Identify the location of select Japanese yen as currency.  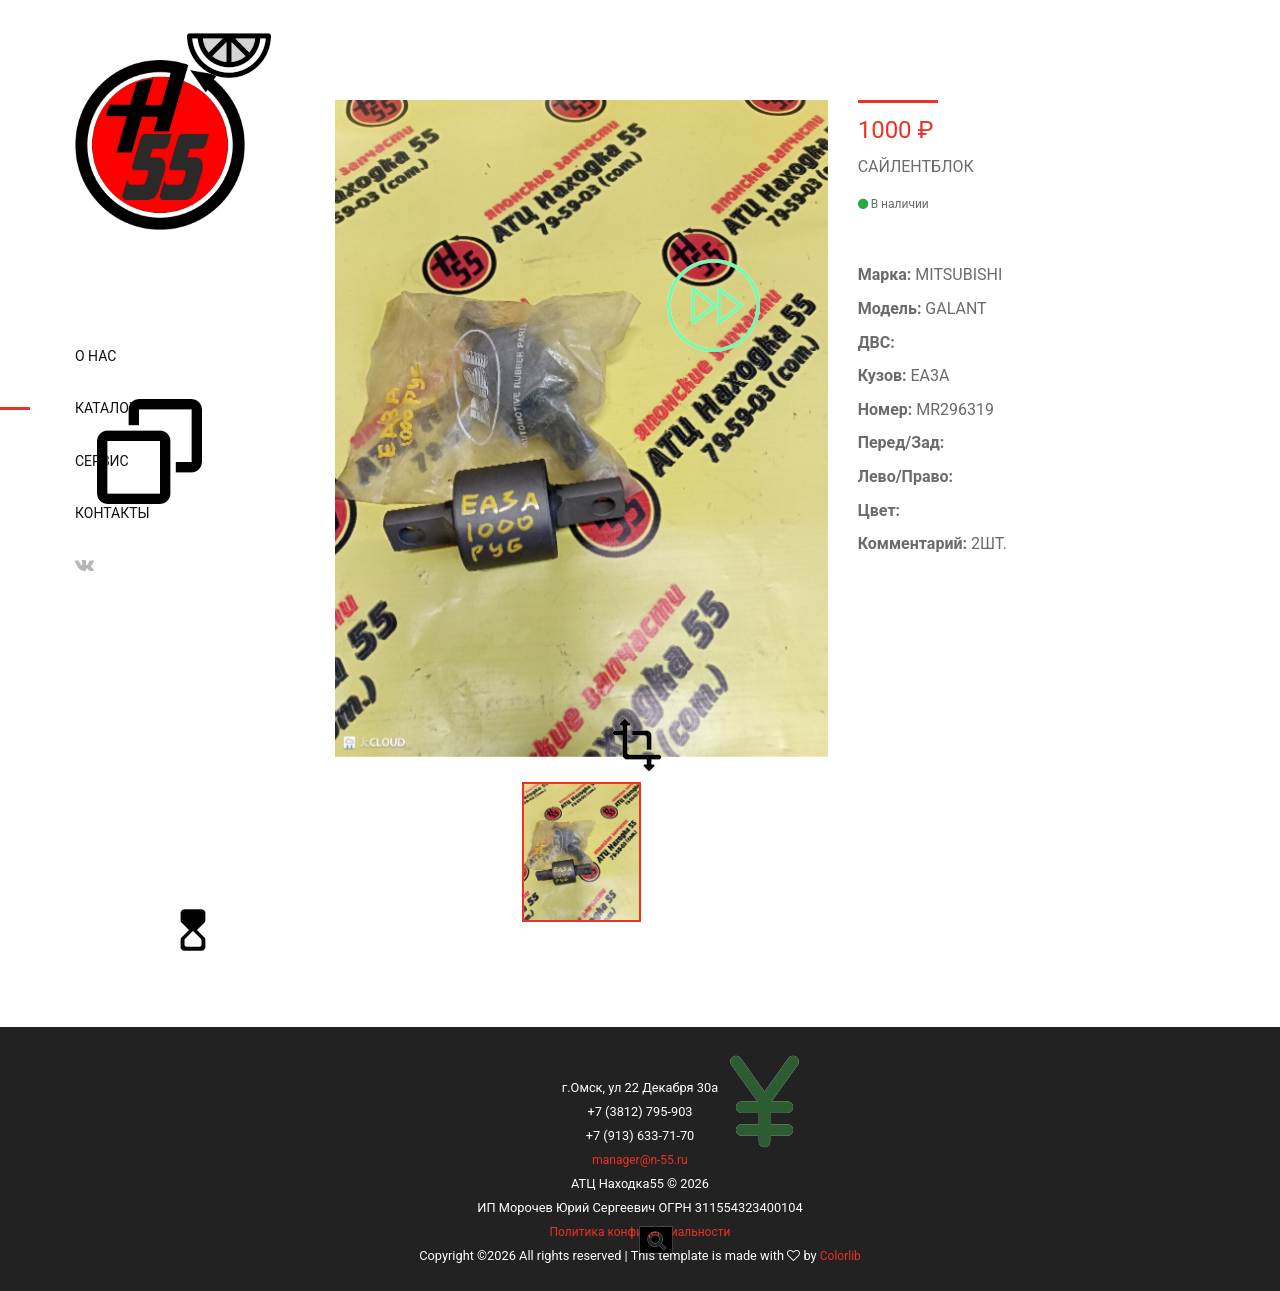
(764, 1101).